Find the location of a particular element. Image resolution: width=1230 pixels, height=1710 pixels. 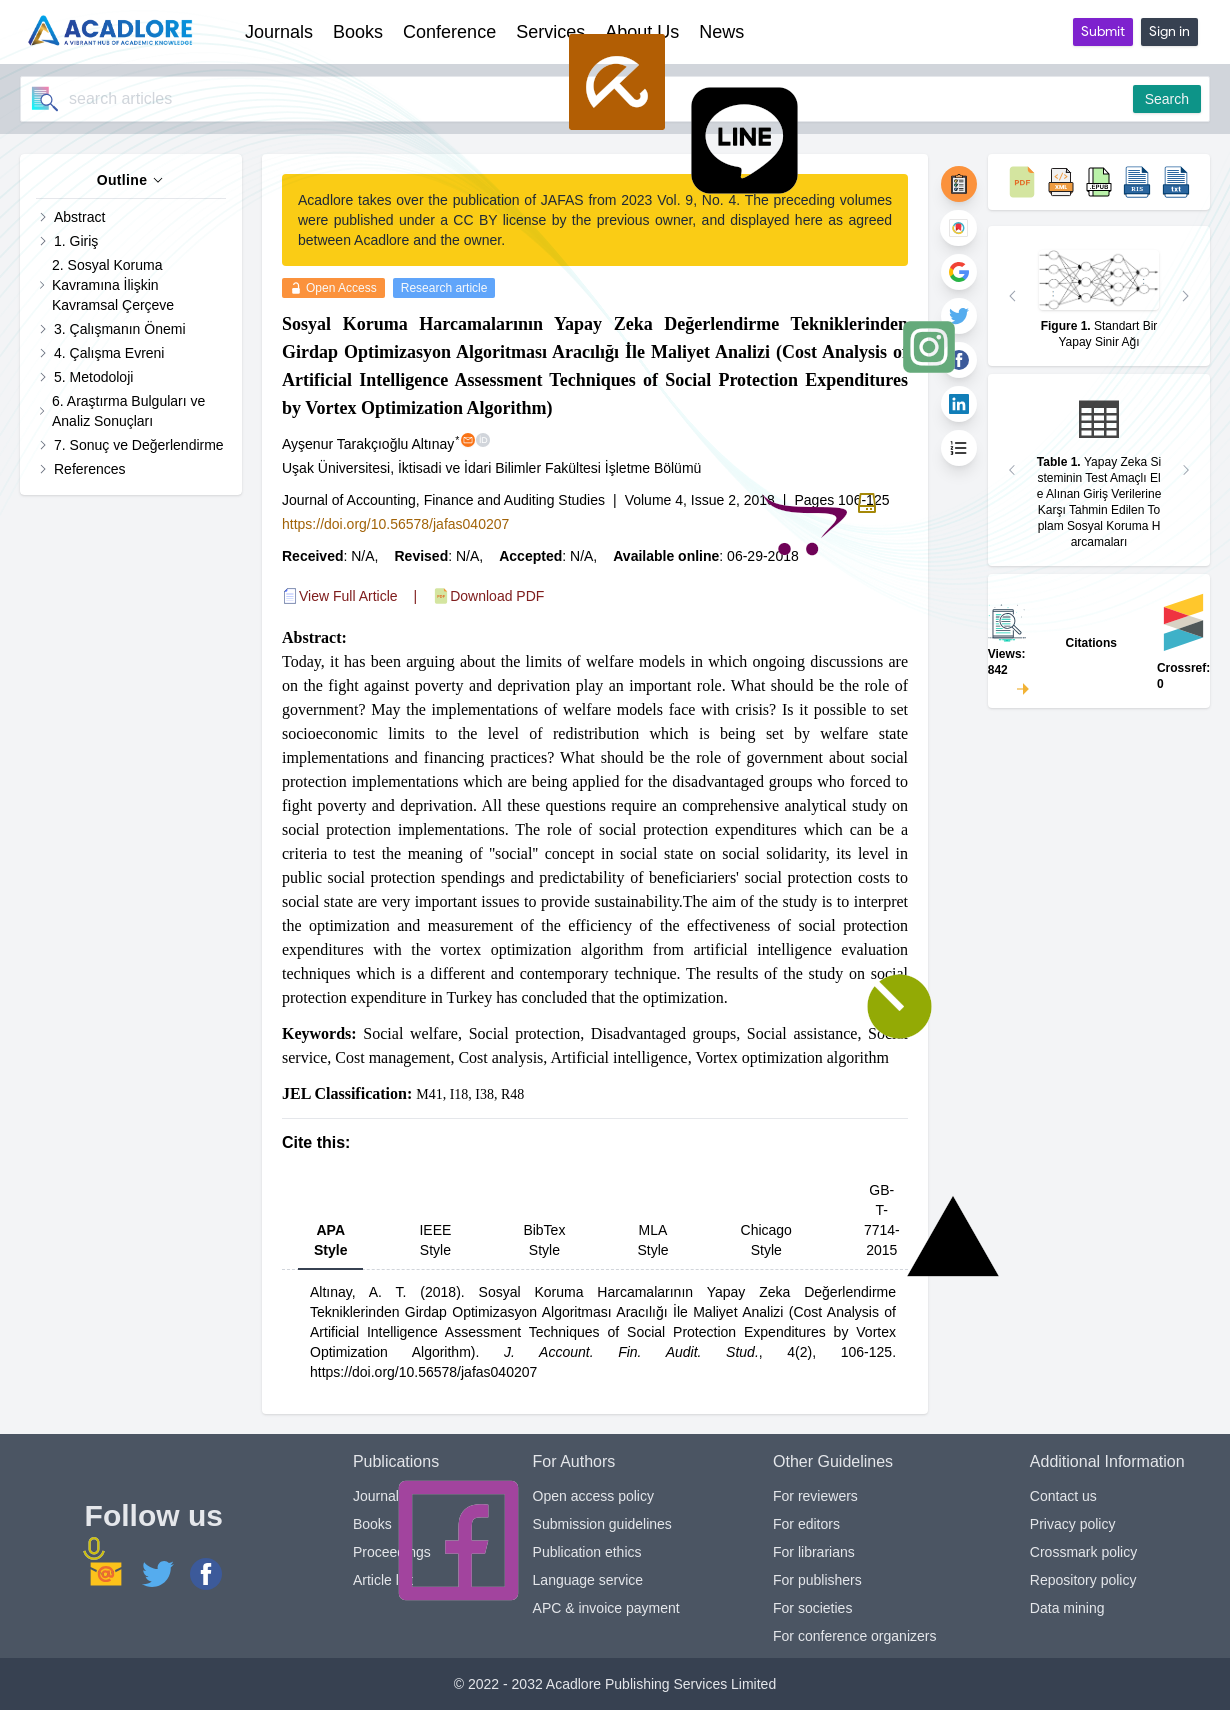

open the LINE messaging app is located at coordinates (744, 140).